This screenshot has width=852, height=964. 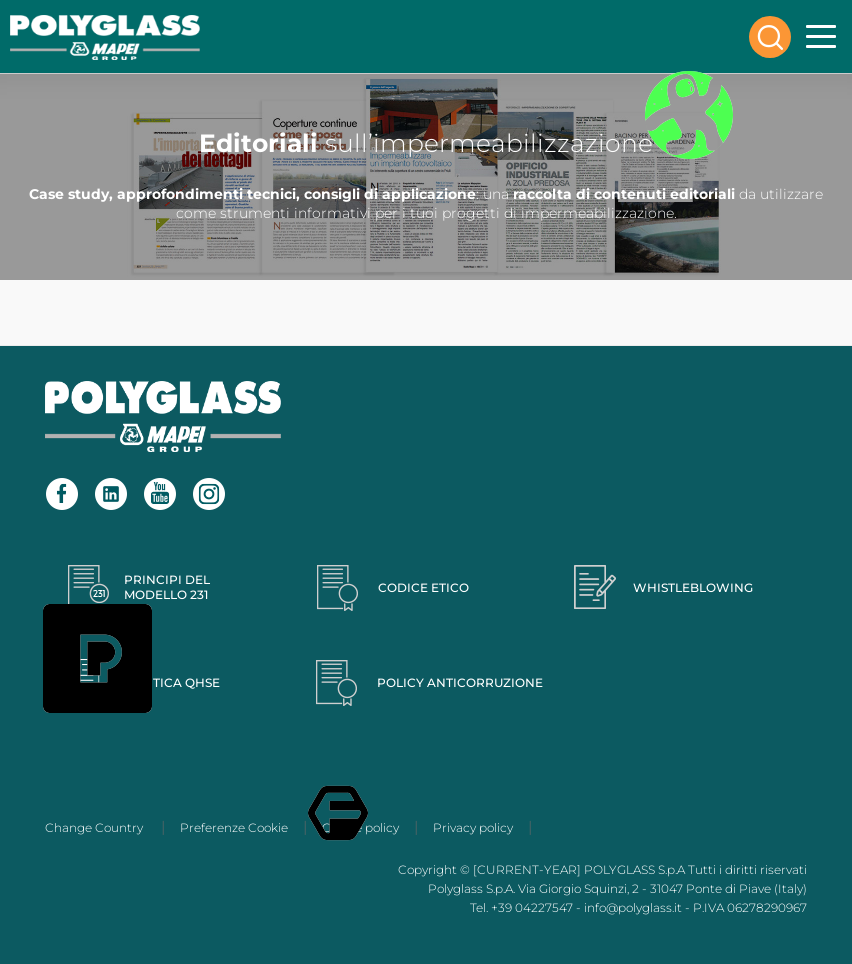 What do you see at coordinates (97, 658) in the screenshot?
I see `open the Pexels app or website` at bounding box center [97, 658].